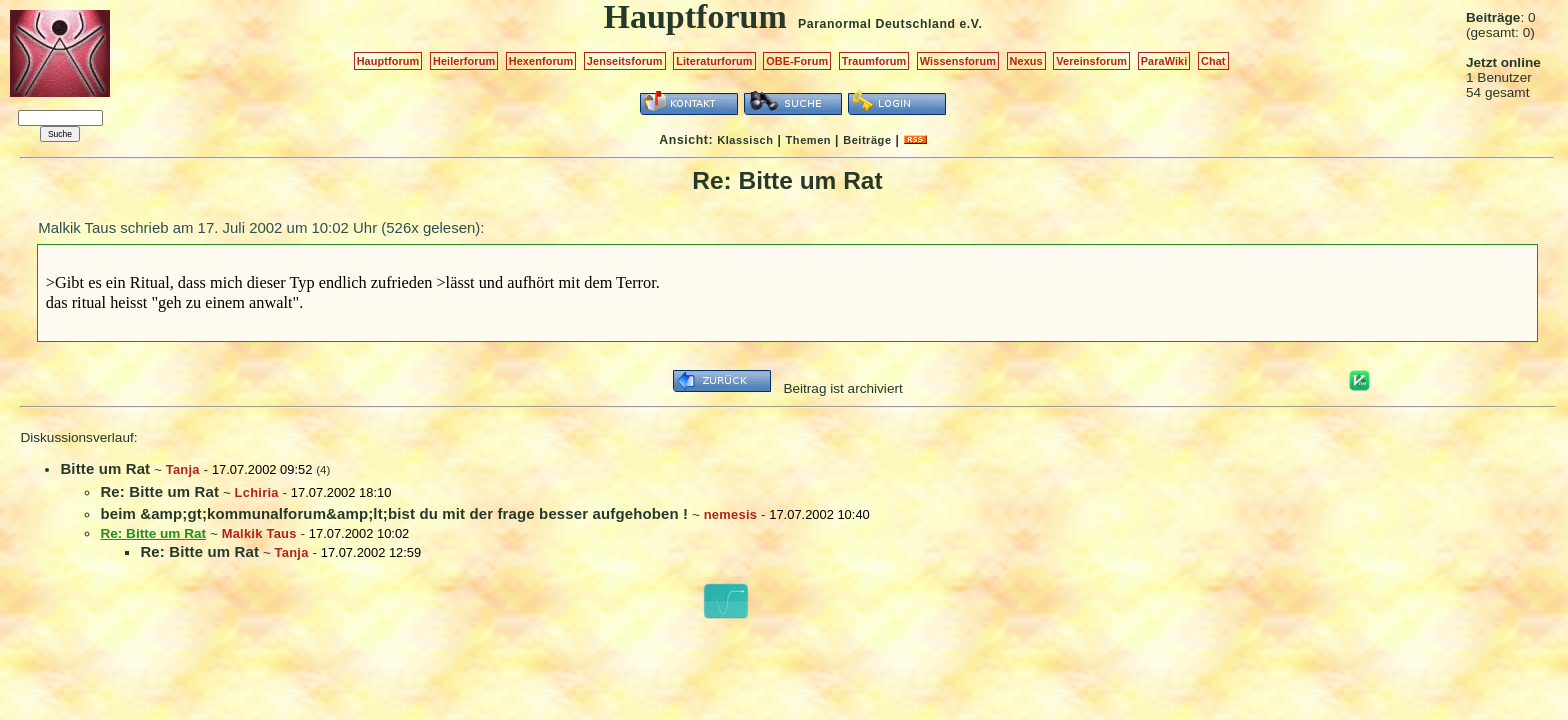 The height and width of the screenshot is (720, 1568). Describe the element at coordinates (726, 601) in the screenshot. I see `open system resource usage monitor` at that location.